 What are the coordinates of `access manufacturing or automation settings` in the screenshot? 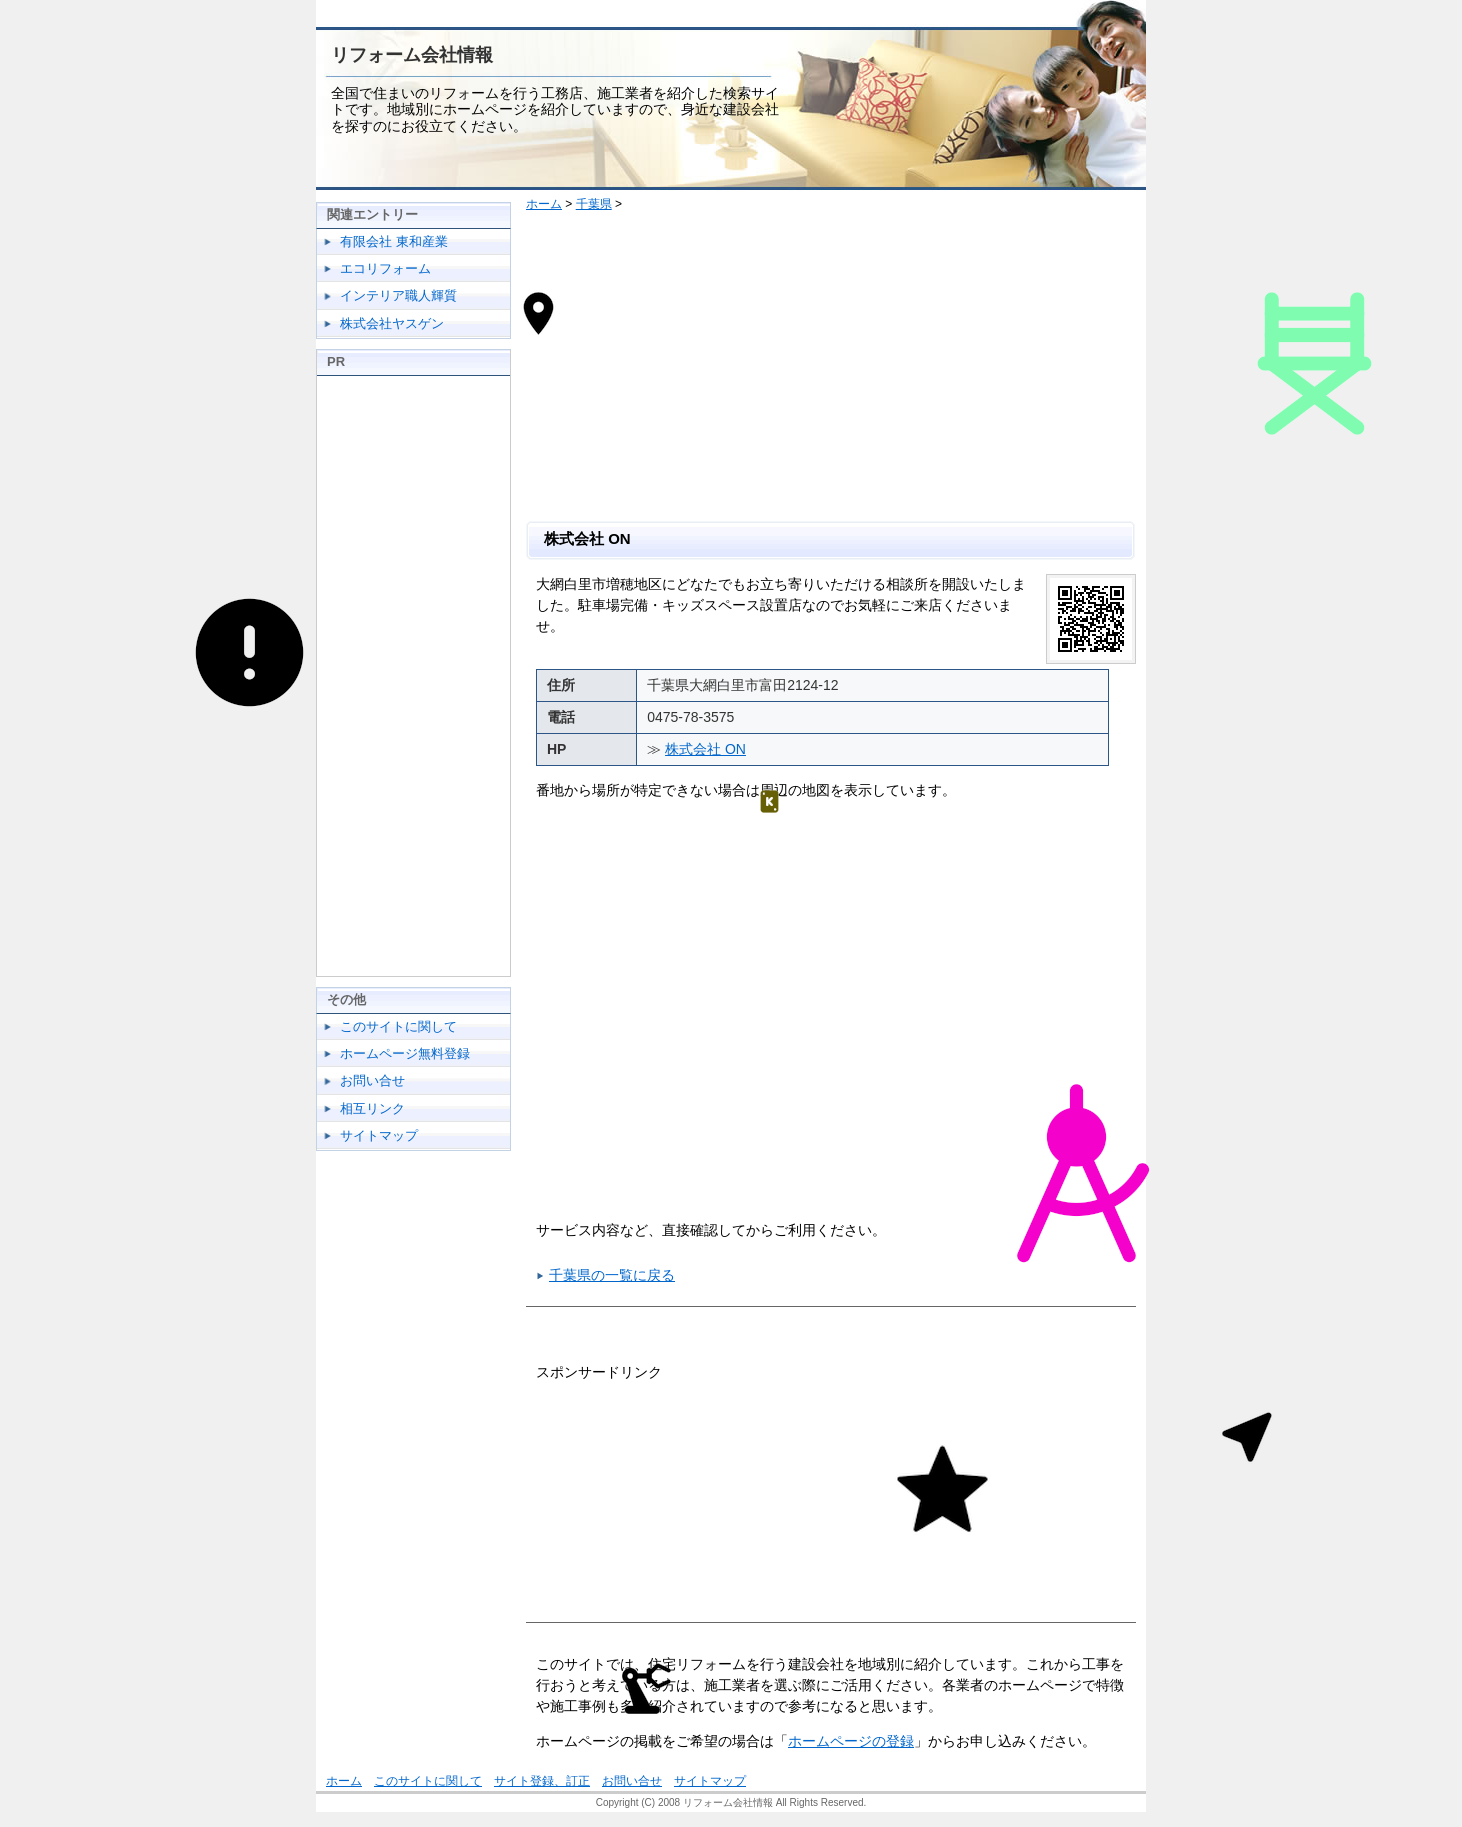 It's located at (646, 1689).